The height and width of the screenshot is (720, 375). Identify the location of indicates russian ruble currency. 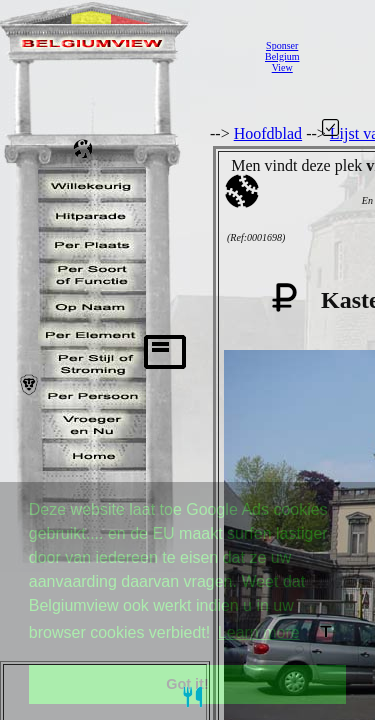
(285, 297).